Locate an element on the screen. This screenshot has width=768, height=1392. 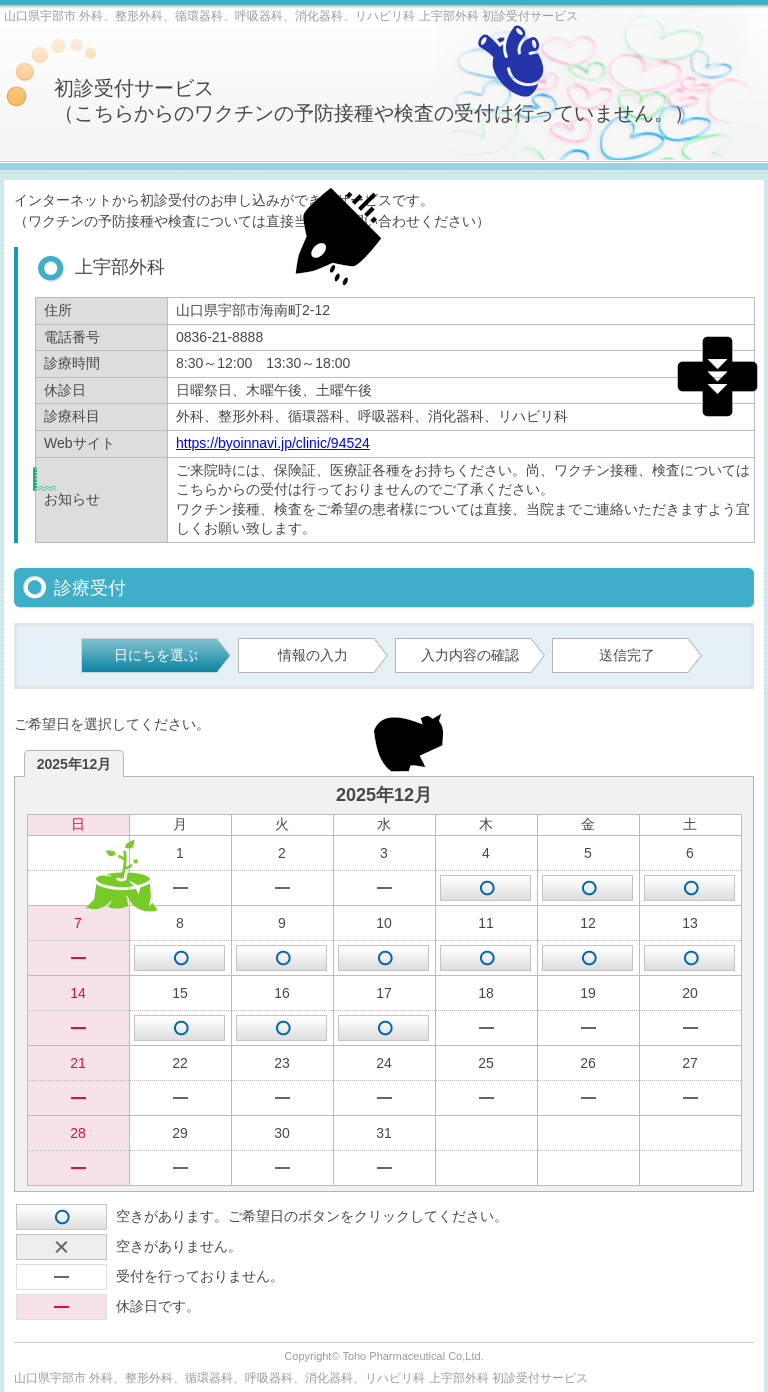
indicates low tide conditions is located at coordinates (44, 479).